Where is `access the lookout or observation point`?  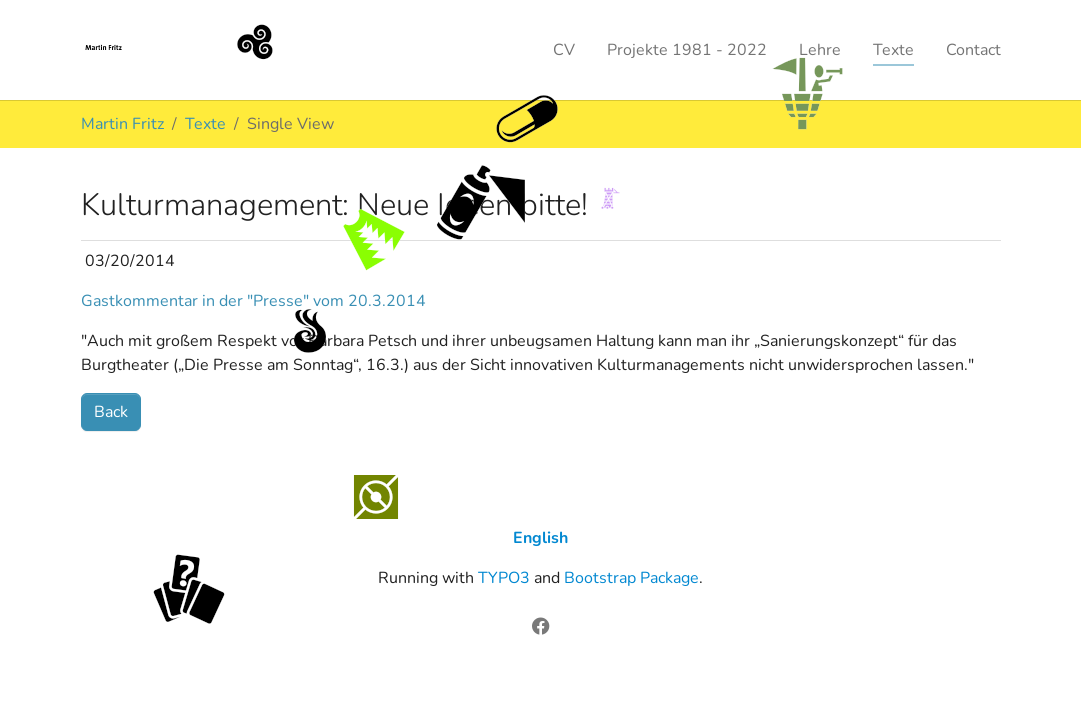
access the lookout or observation point is located at coordinates (807, 92).